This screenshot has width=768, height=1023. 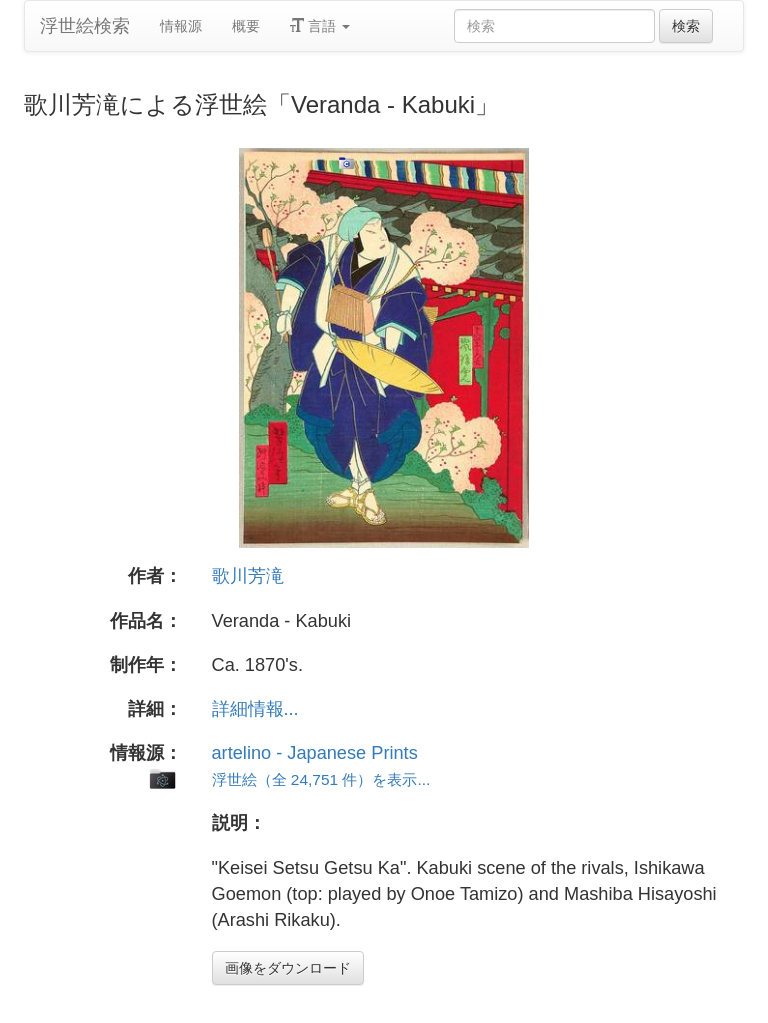 What do you see at coordinates (162, 779) in the screenshot?
I see `open folder containing electron app files` at bounding box center [162, 779].